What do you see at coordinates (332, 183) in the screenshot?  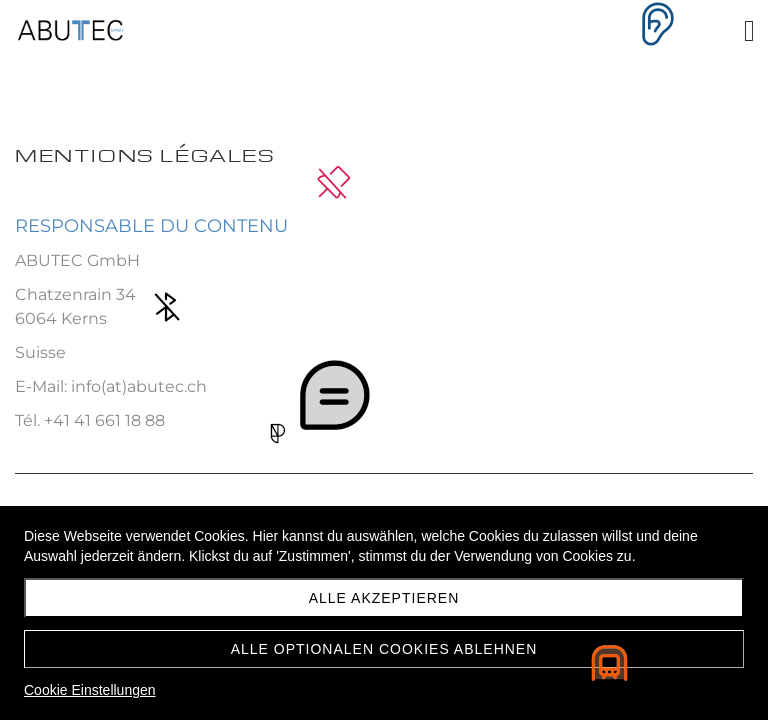 I see `unpin this item` at bounding box center [332, 183].